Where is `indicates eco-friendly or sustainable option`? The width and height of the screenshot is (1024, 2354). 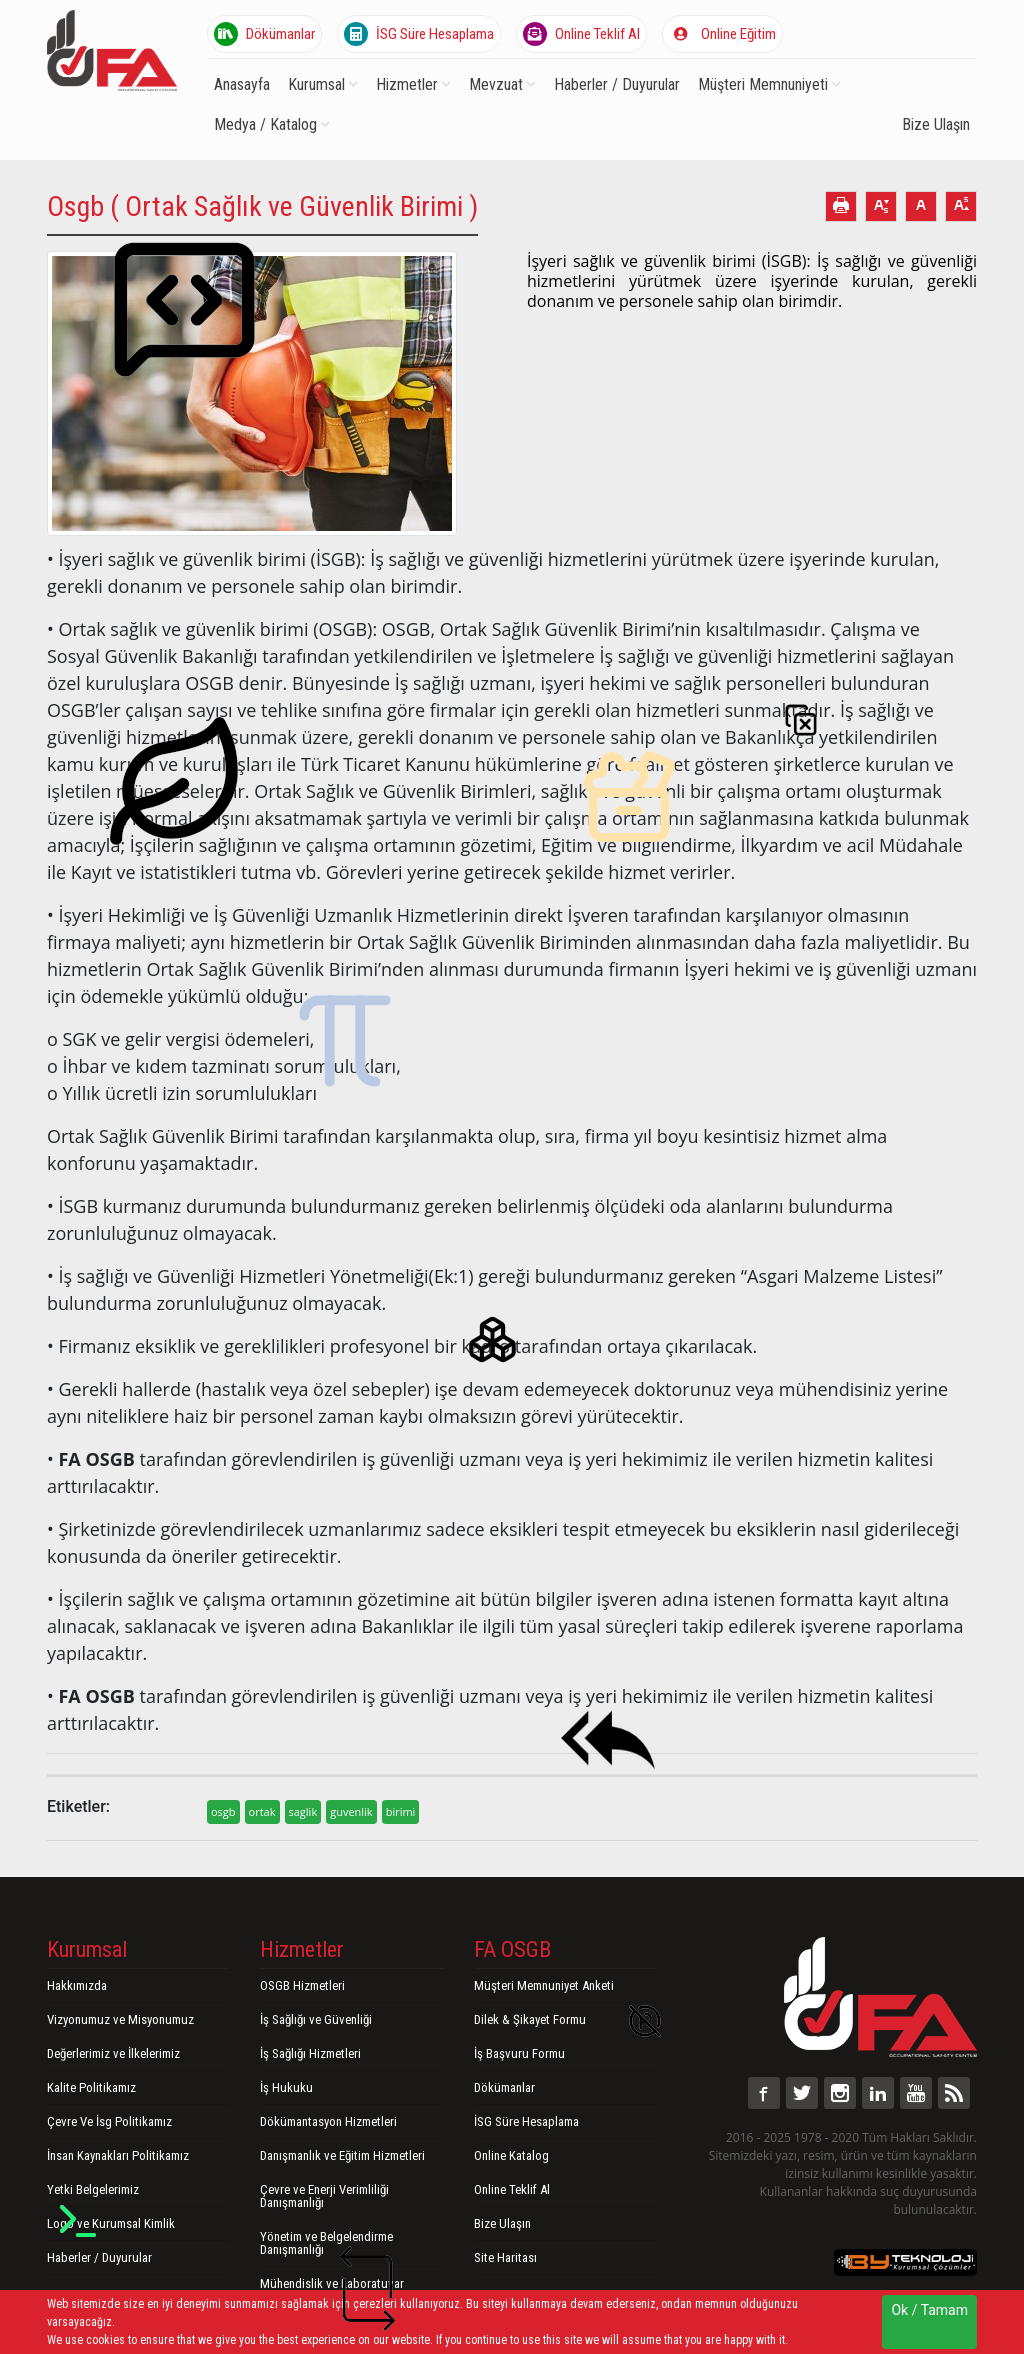 indicates eco-friendly or sustainable option is located at coordinates (177, 784).